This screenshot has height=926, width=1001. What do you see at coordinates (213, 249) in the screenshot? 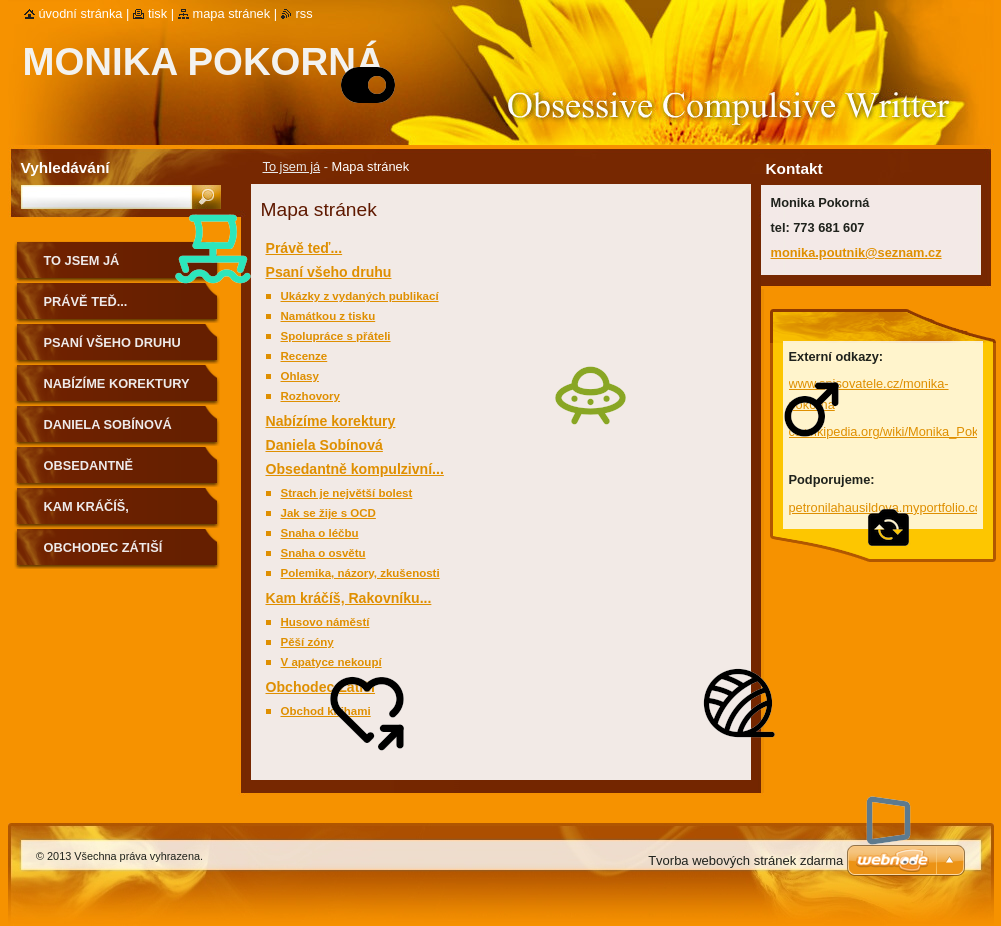
I see `access sailing or boating features` at bounding box center [213, 249].